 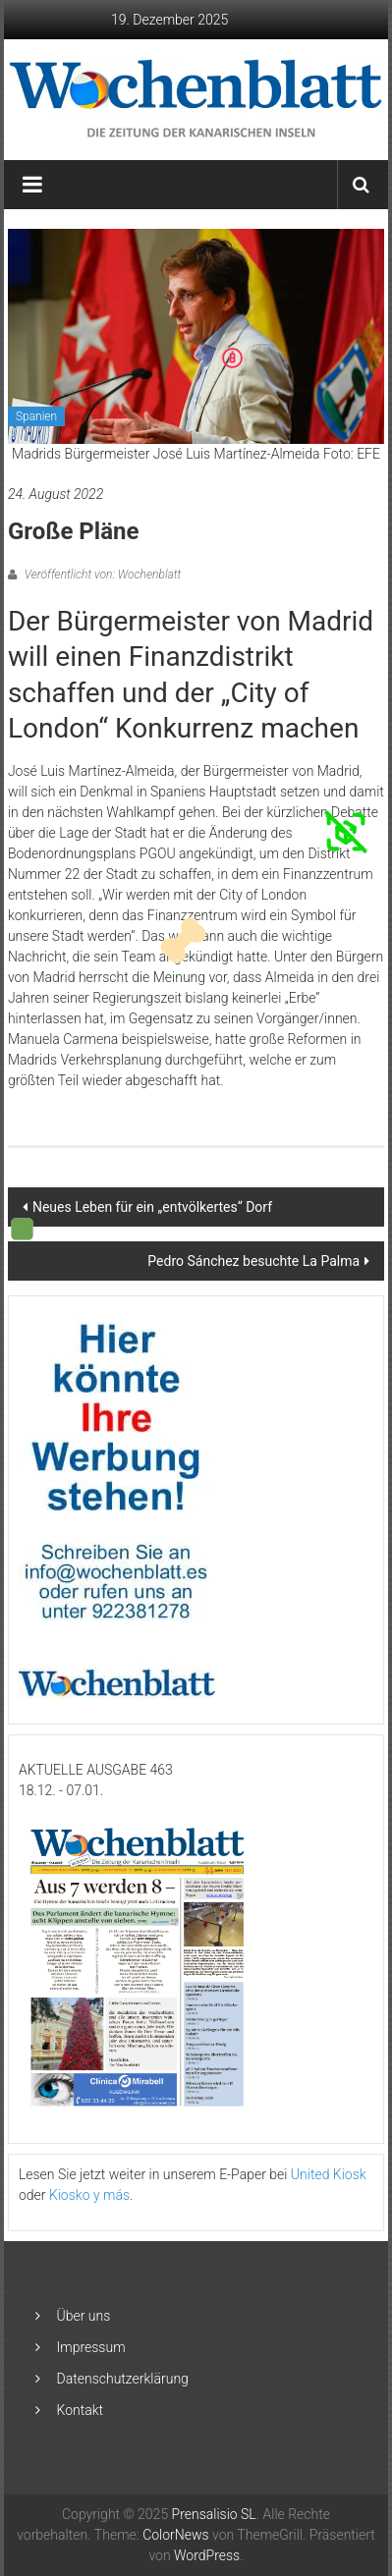 I want to click on access pet-related features or settings, so click(x=183, y=940).